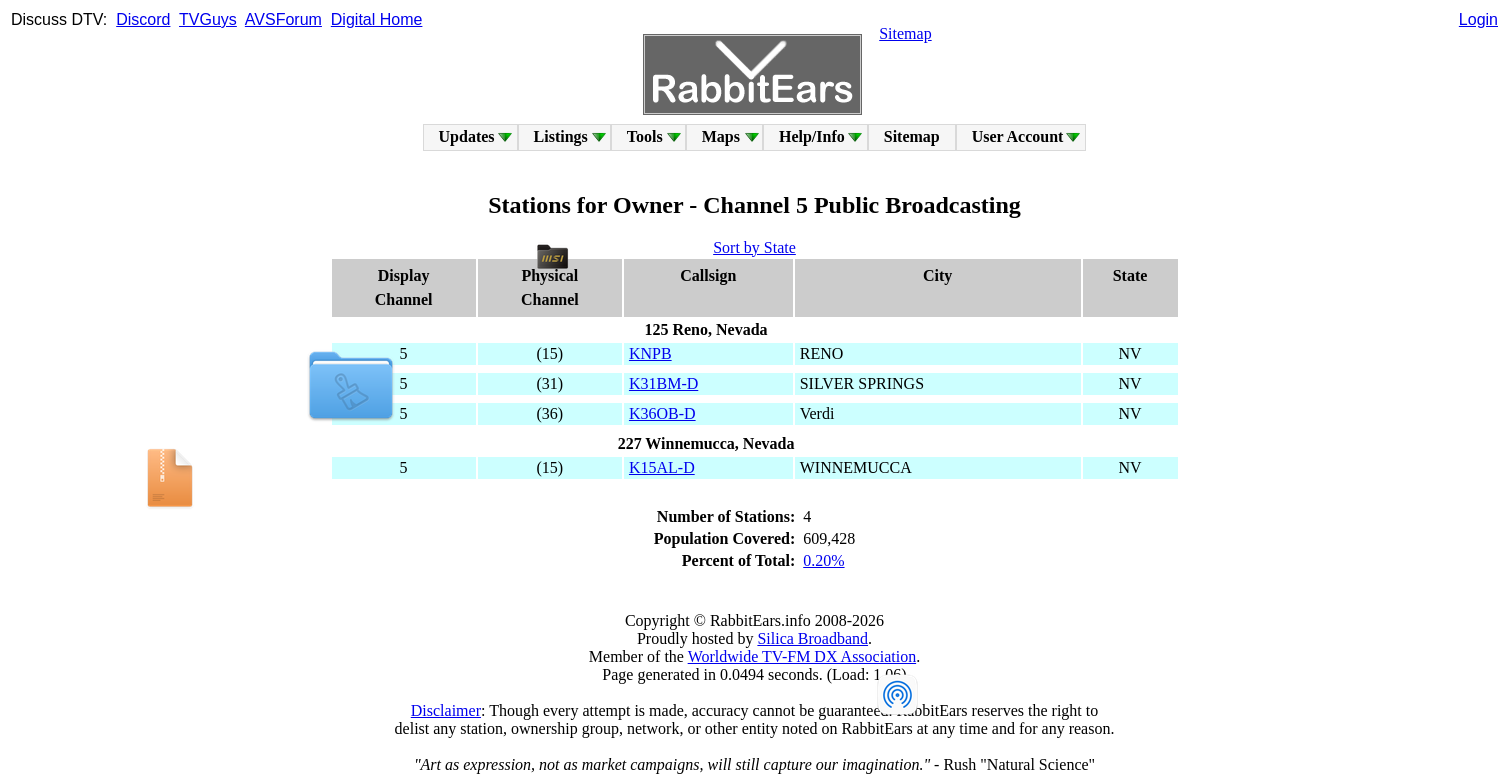 This screenshot has height=782, width=1509. What do you see at coordinates (170, 479) in the screenshot?
I see `a compressed or archived file package` at bounding box center [170, 479].